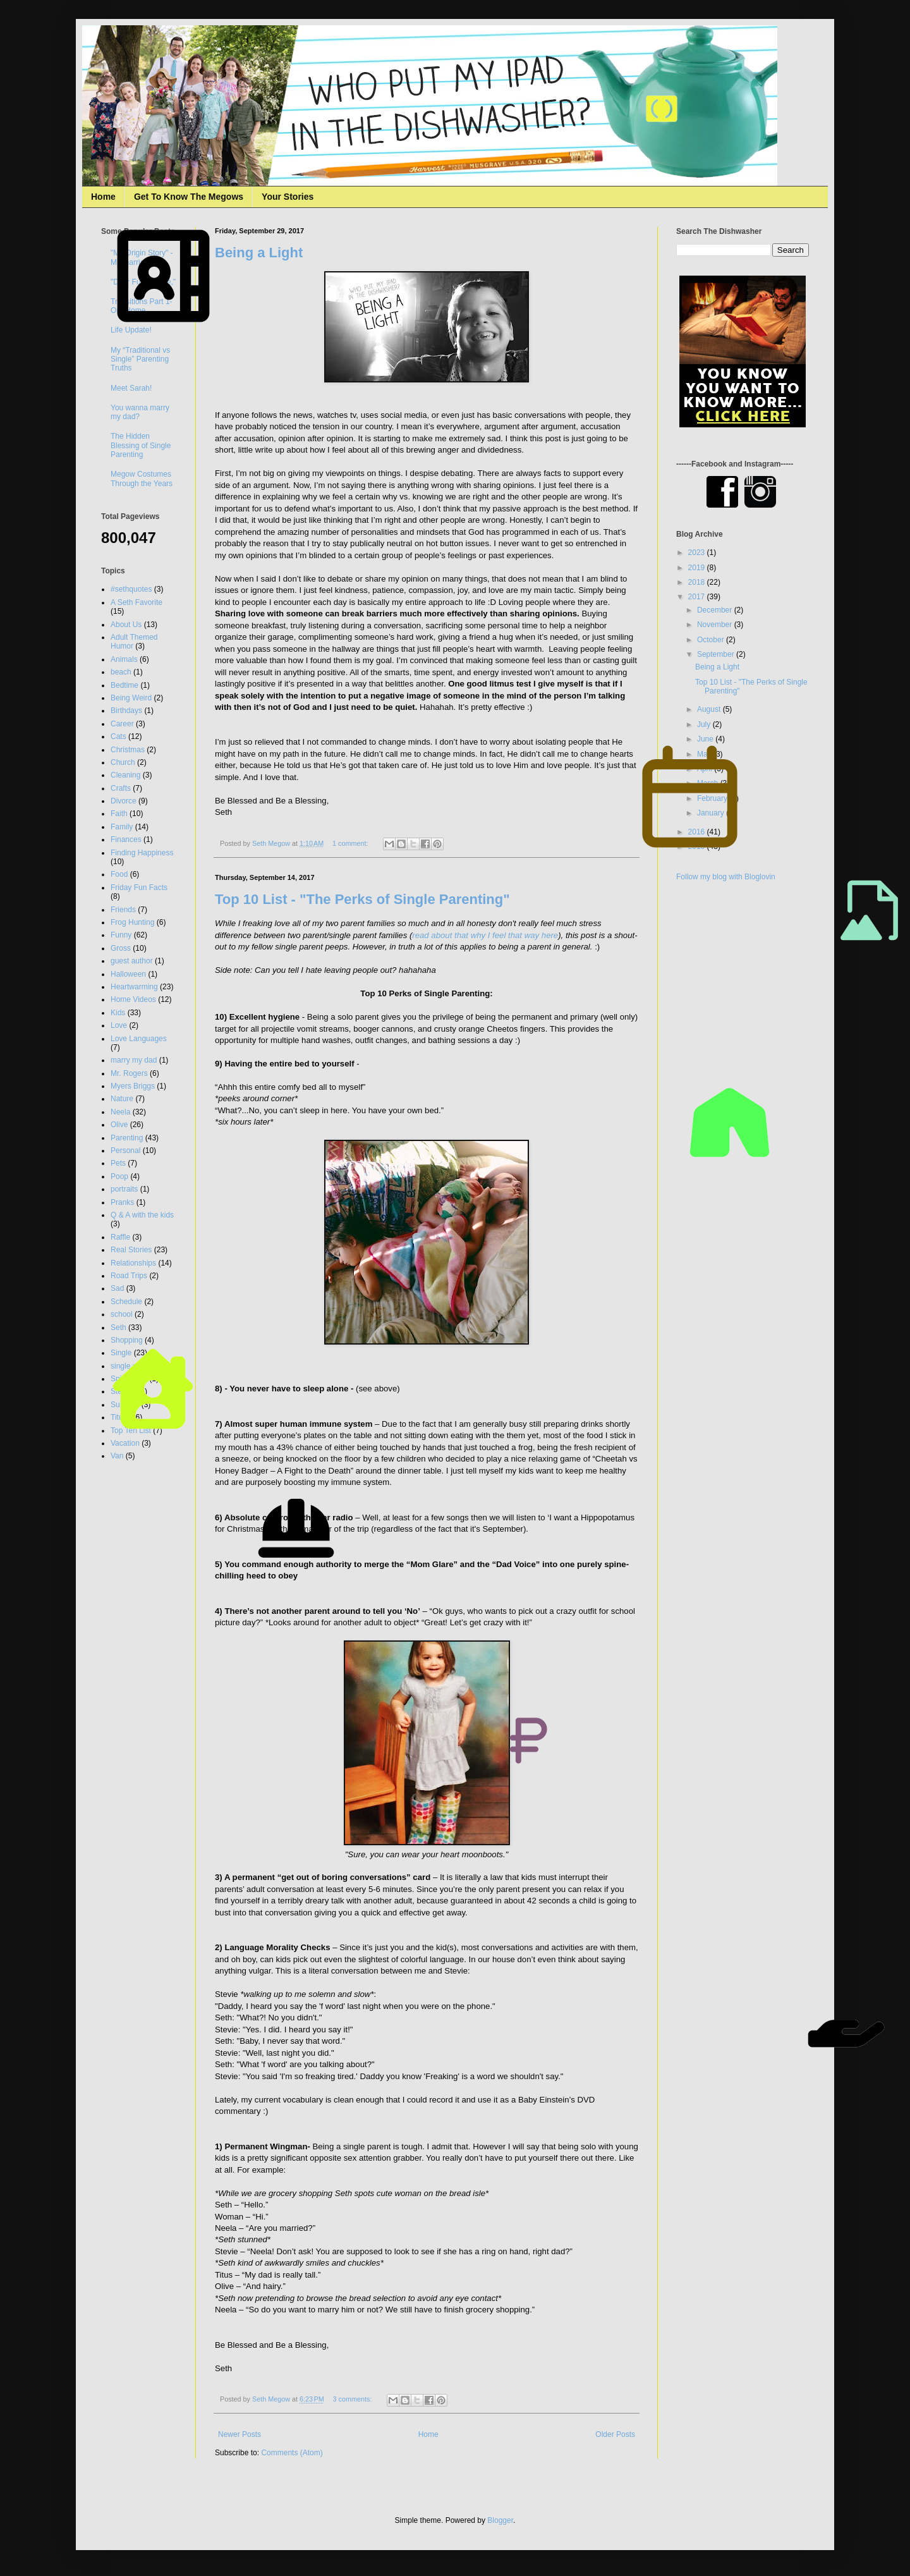 The image size is (910, 2576). Describe the element at coordinates (530, 1740) in the screenshot. I see `indicates Russian ruble currency` at that location.